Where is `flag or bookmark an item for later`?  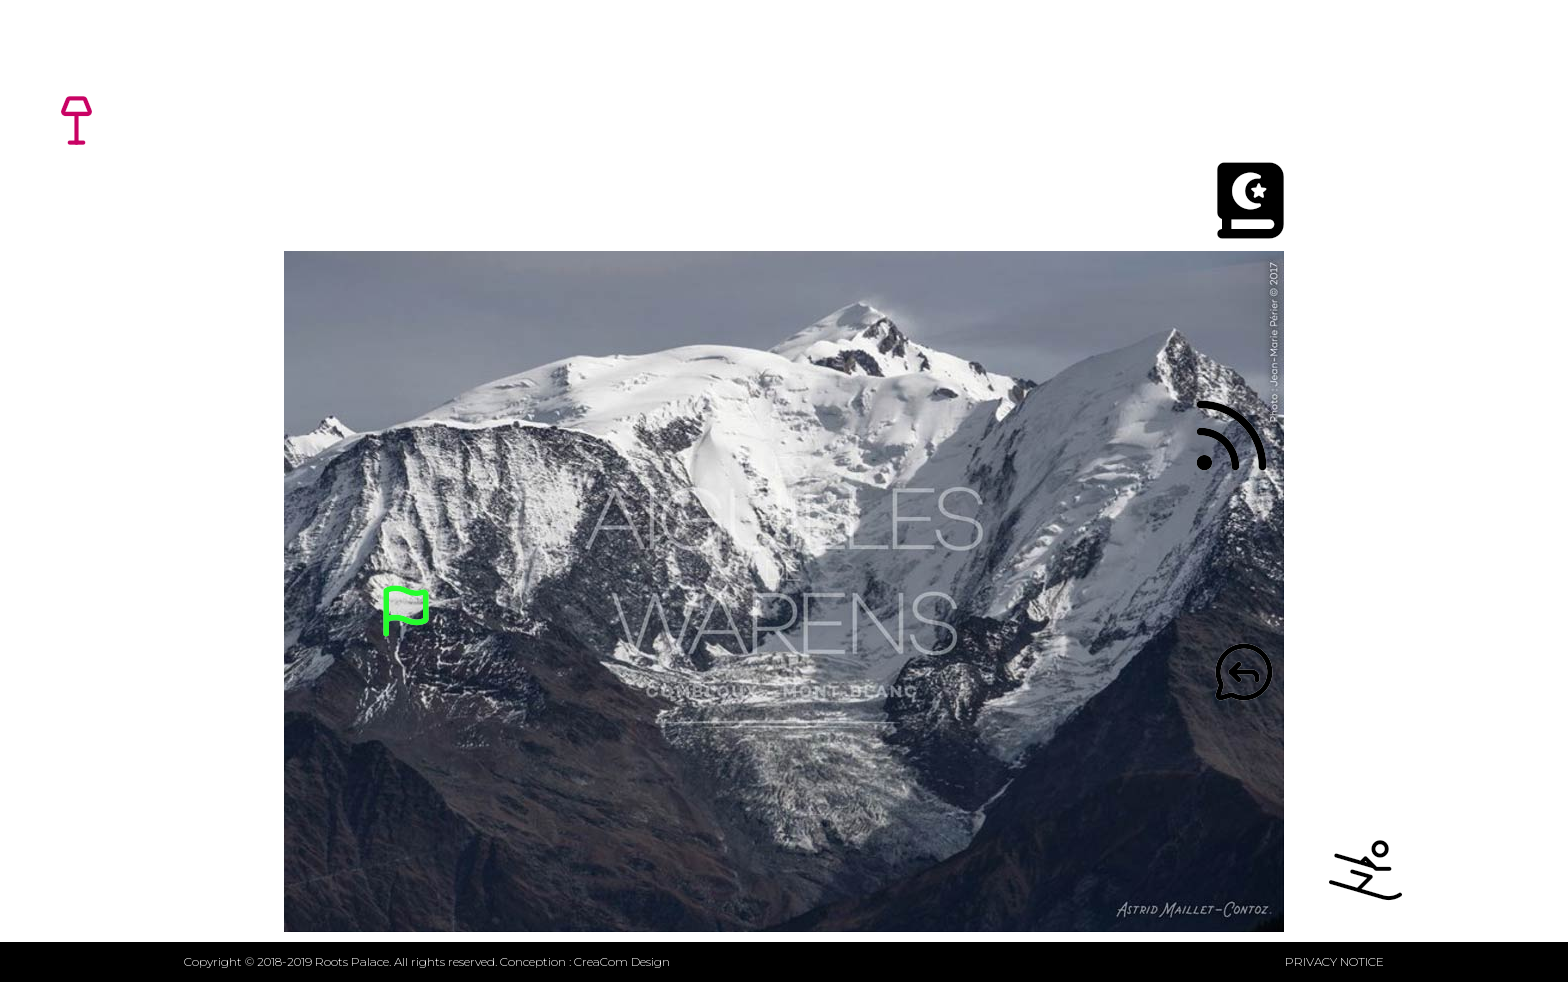
flag or bookmark an item for later is located at coordinates (406, 611).